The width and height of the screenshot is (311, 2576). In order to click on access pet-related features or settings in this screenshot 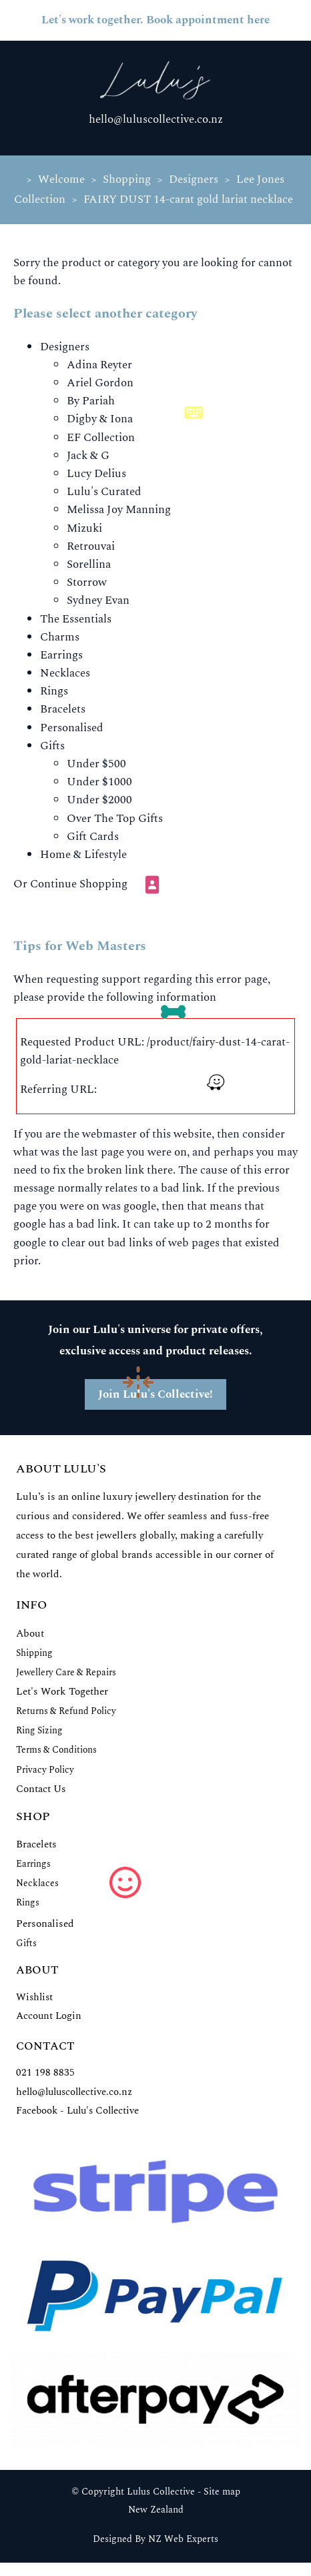, I will do `click(173, 1011)`.